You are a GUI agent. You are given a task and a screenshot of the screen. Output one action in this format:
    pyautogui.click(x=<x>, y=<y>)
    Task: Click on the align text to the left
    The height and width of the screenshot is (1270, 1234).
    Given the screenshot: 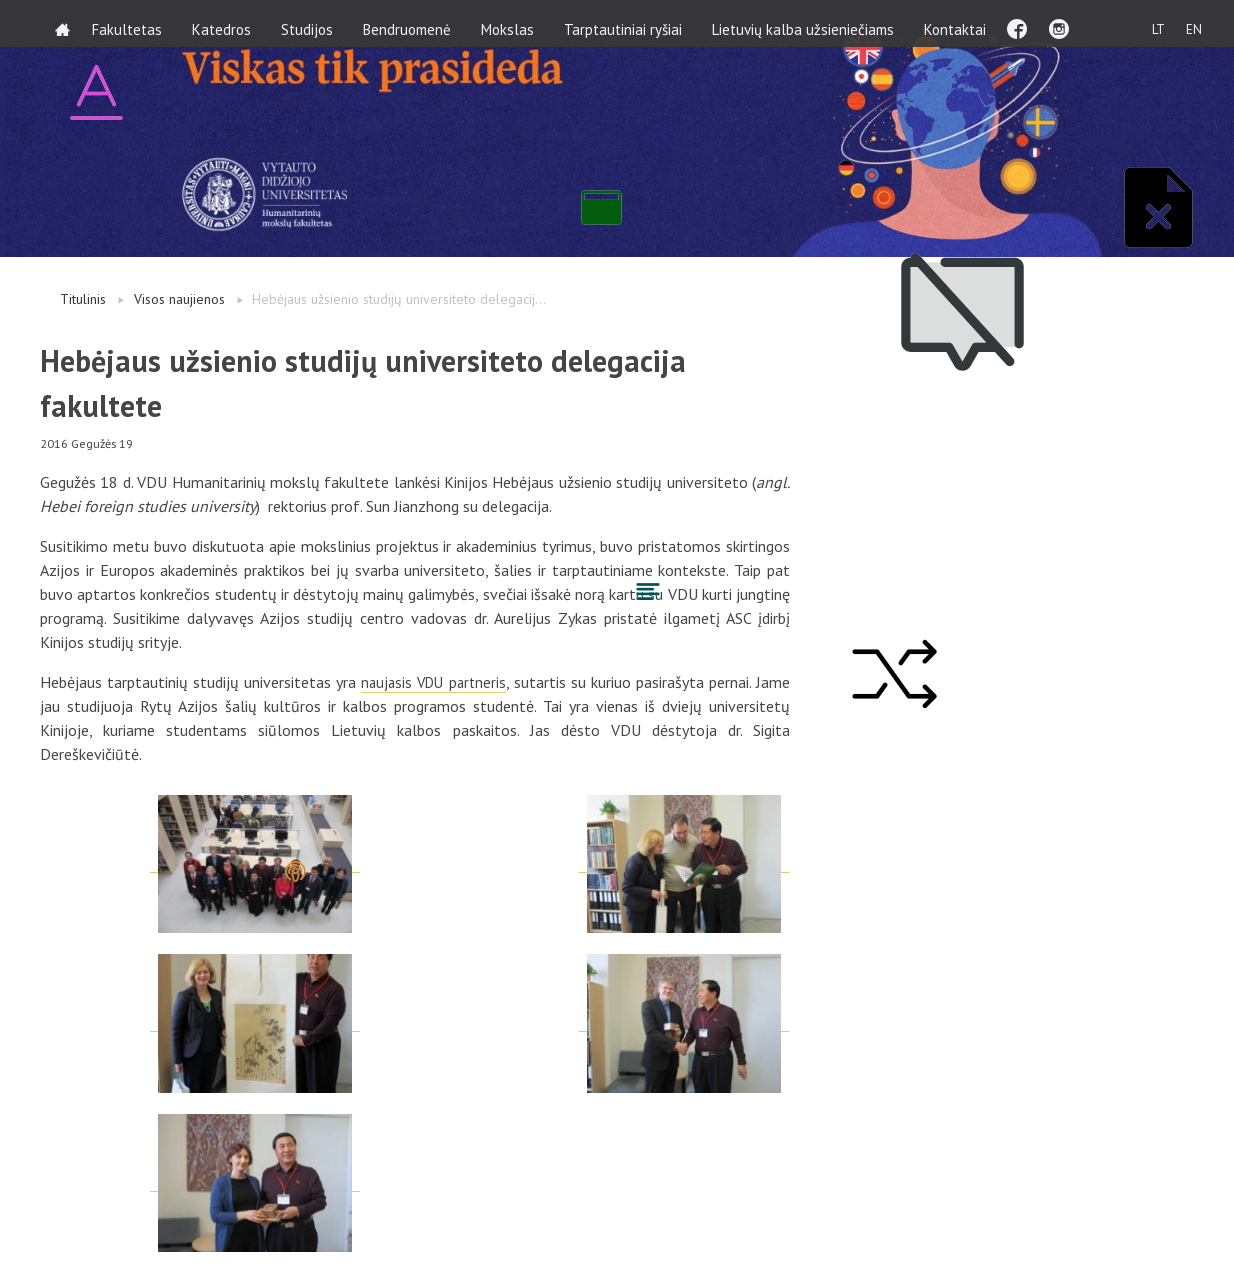 What is the action you would take?
    pyautogui.click(x=648, y=592)
    